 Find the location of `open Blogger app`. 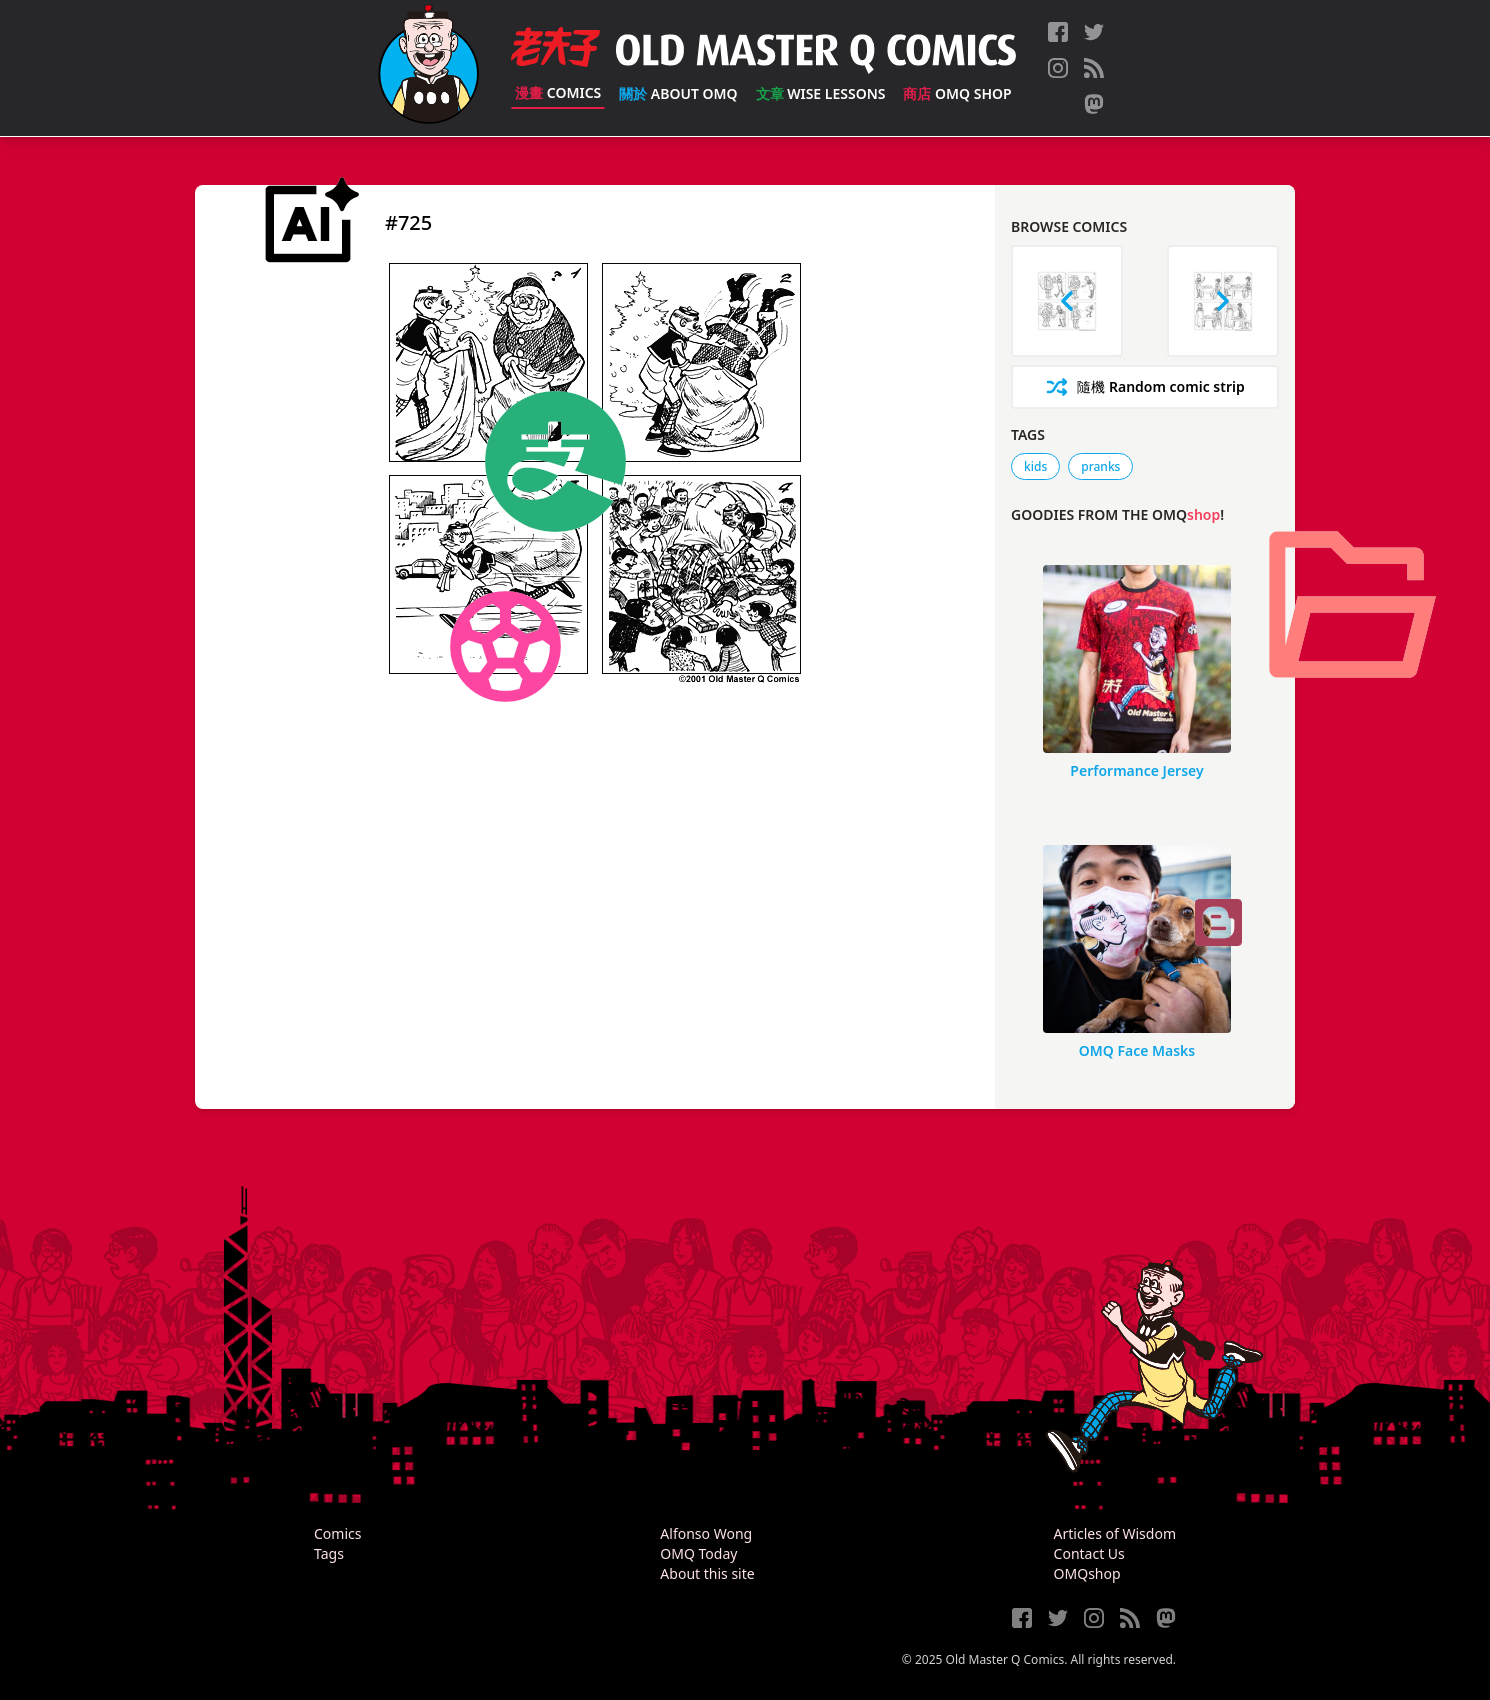

open Blogger app is located at coordinates (1218, 922).